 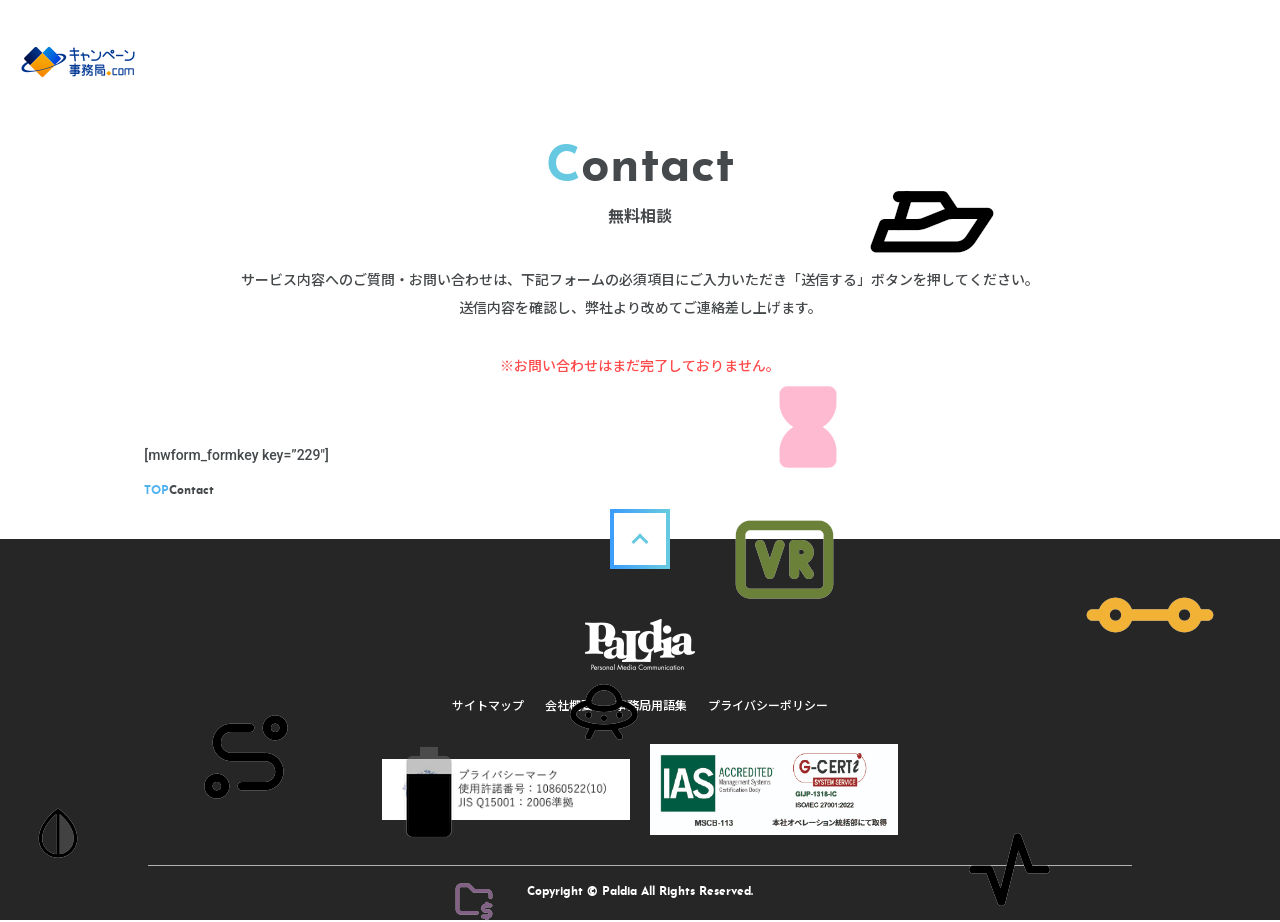 I want to click on access sci-fi or space-themed content, so click(x=604, y=712).